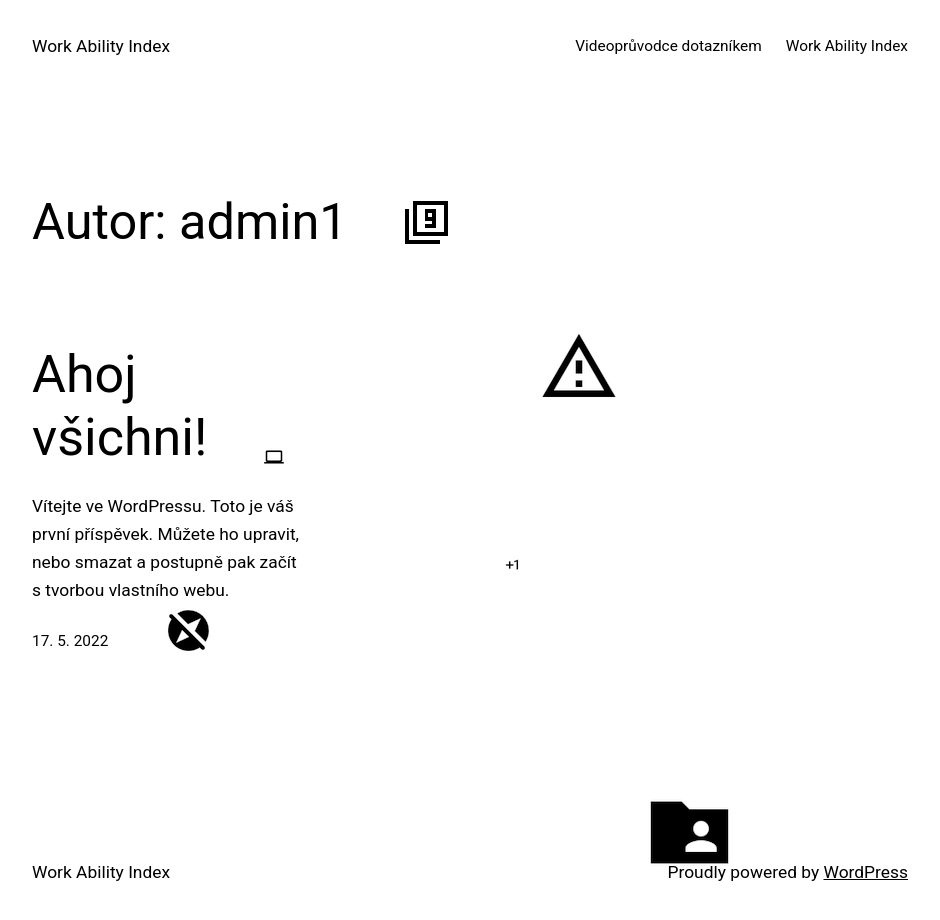 This screenshot has width=940, height=920. Describe the element at coordinates (689, 832) in the screenshot. I see `open a shared folder` at that location.